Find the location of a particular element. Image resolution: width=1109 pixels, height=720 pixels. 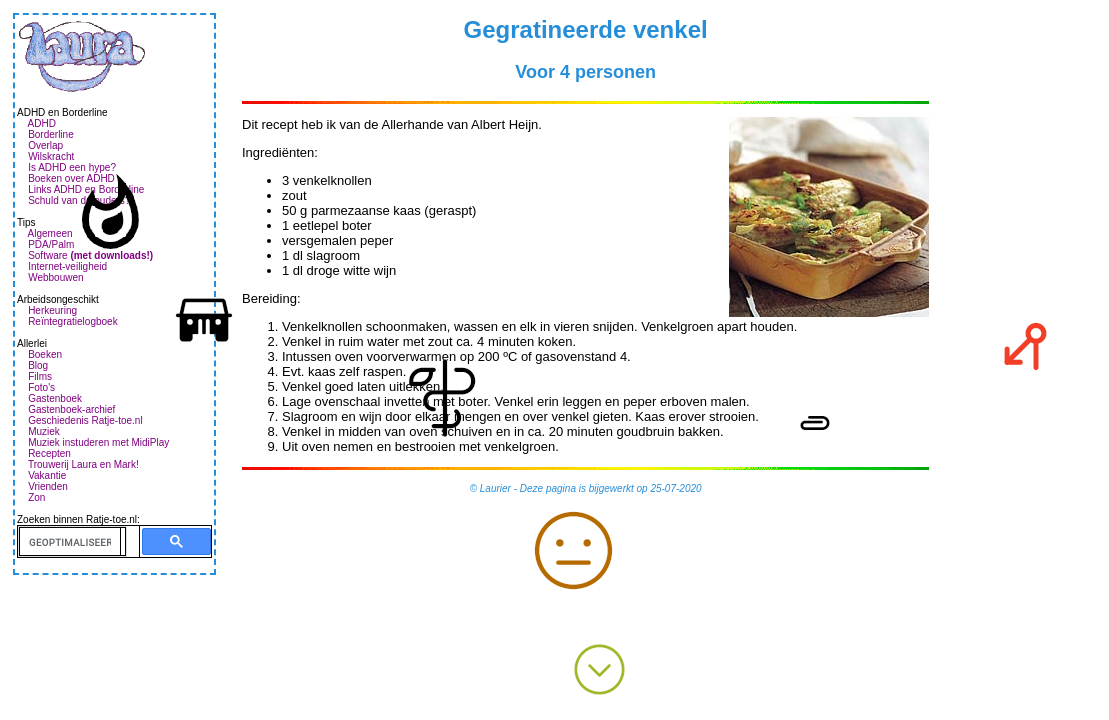

take the first left exit at the roundabout is located at coordinates (1025, 346).